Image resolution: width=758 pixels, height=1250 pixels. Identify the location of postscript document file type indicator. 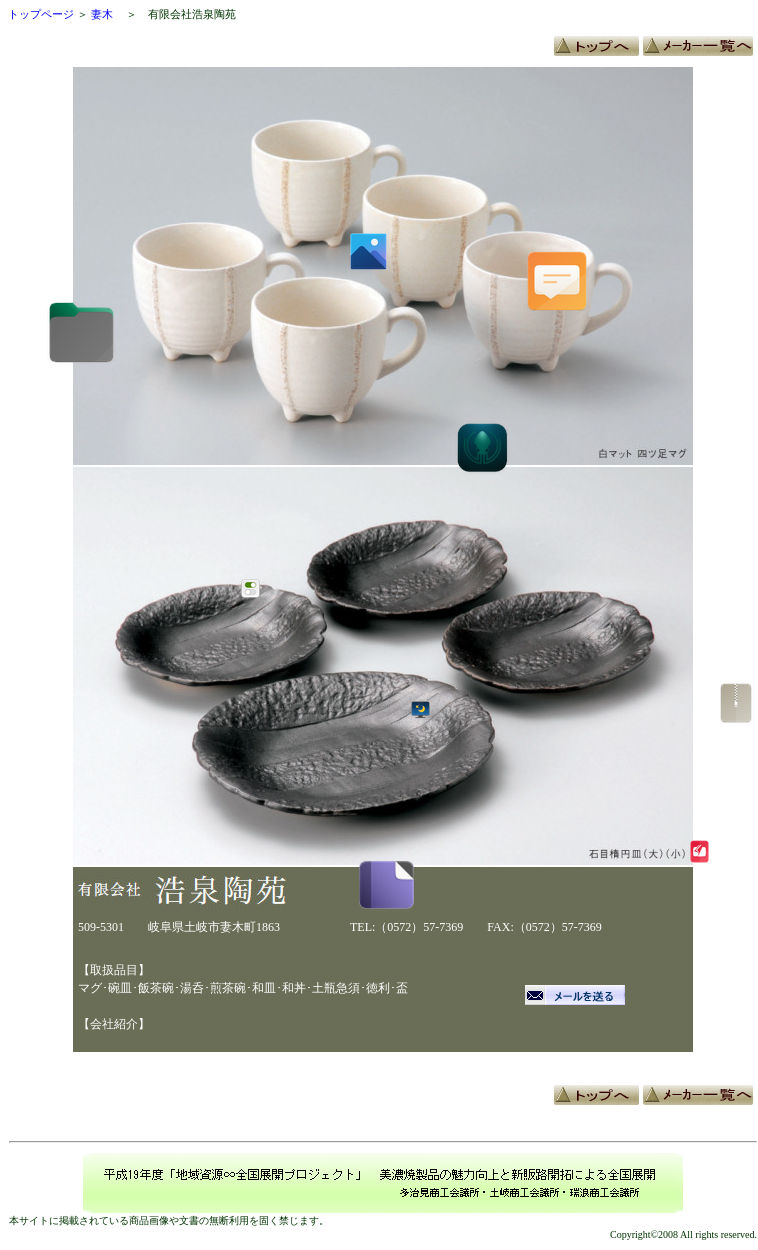
(699, 851).